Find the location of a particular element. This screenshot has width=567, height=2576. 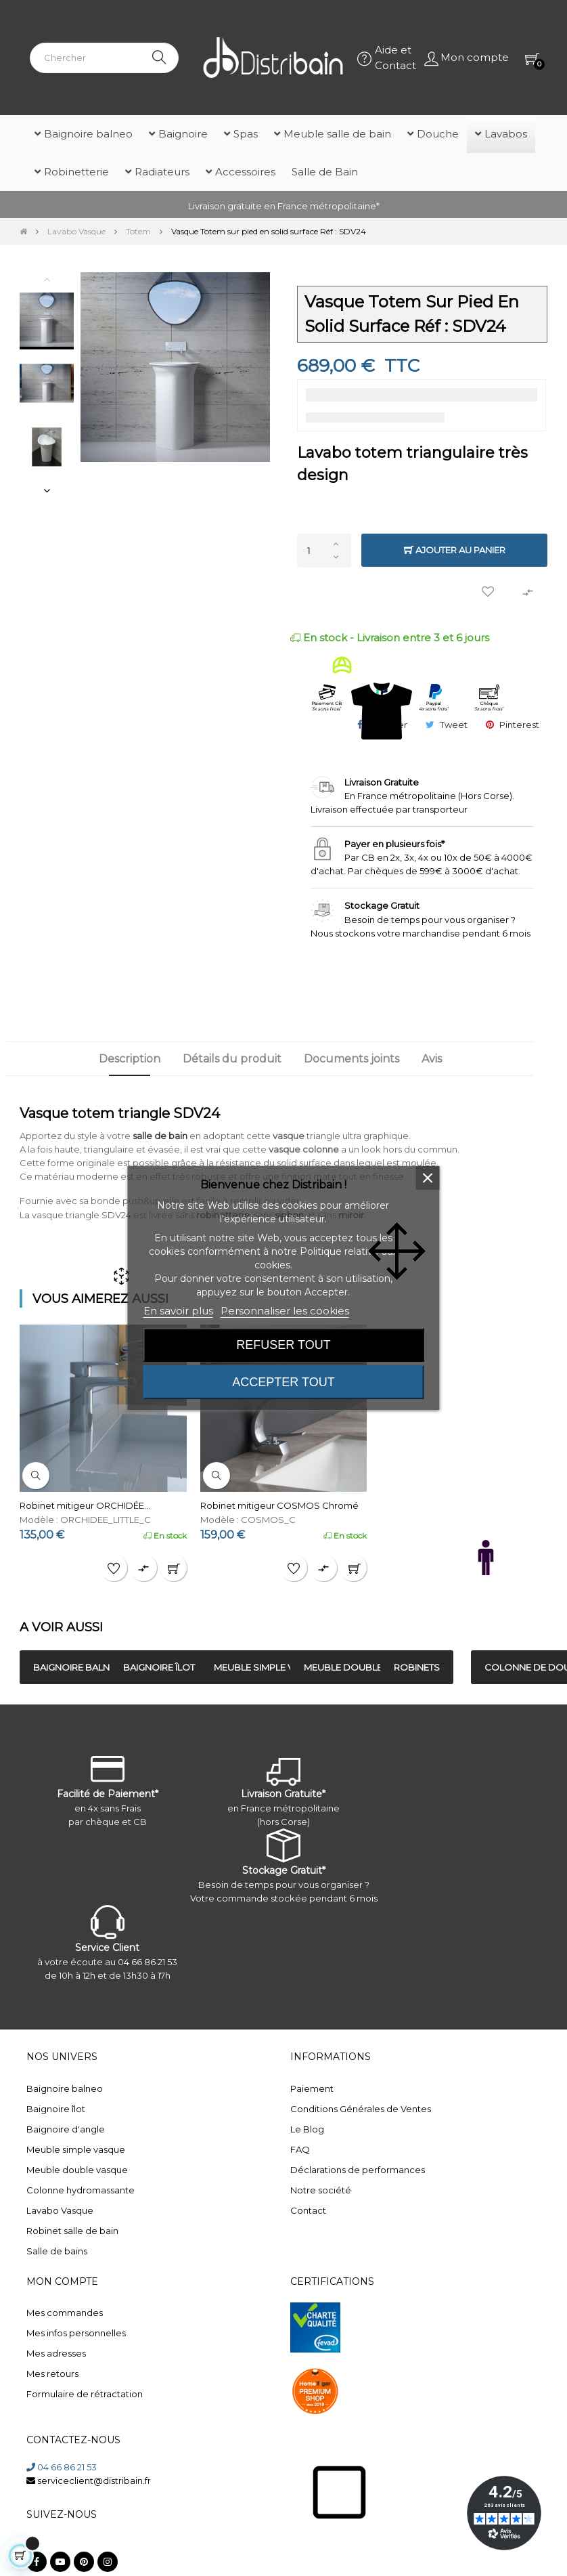

select male gender option is located at coordinates (486, 1558).